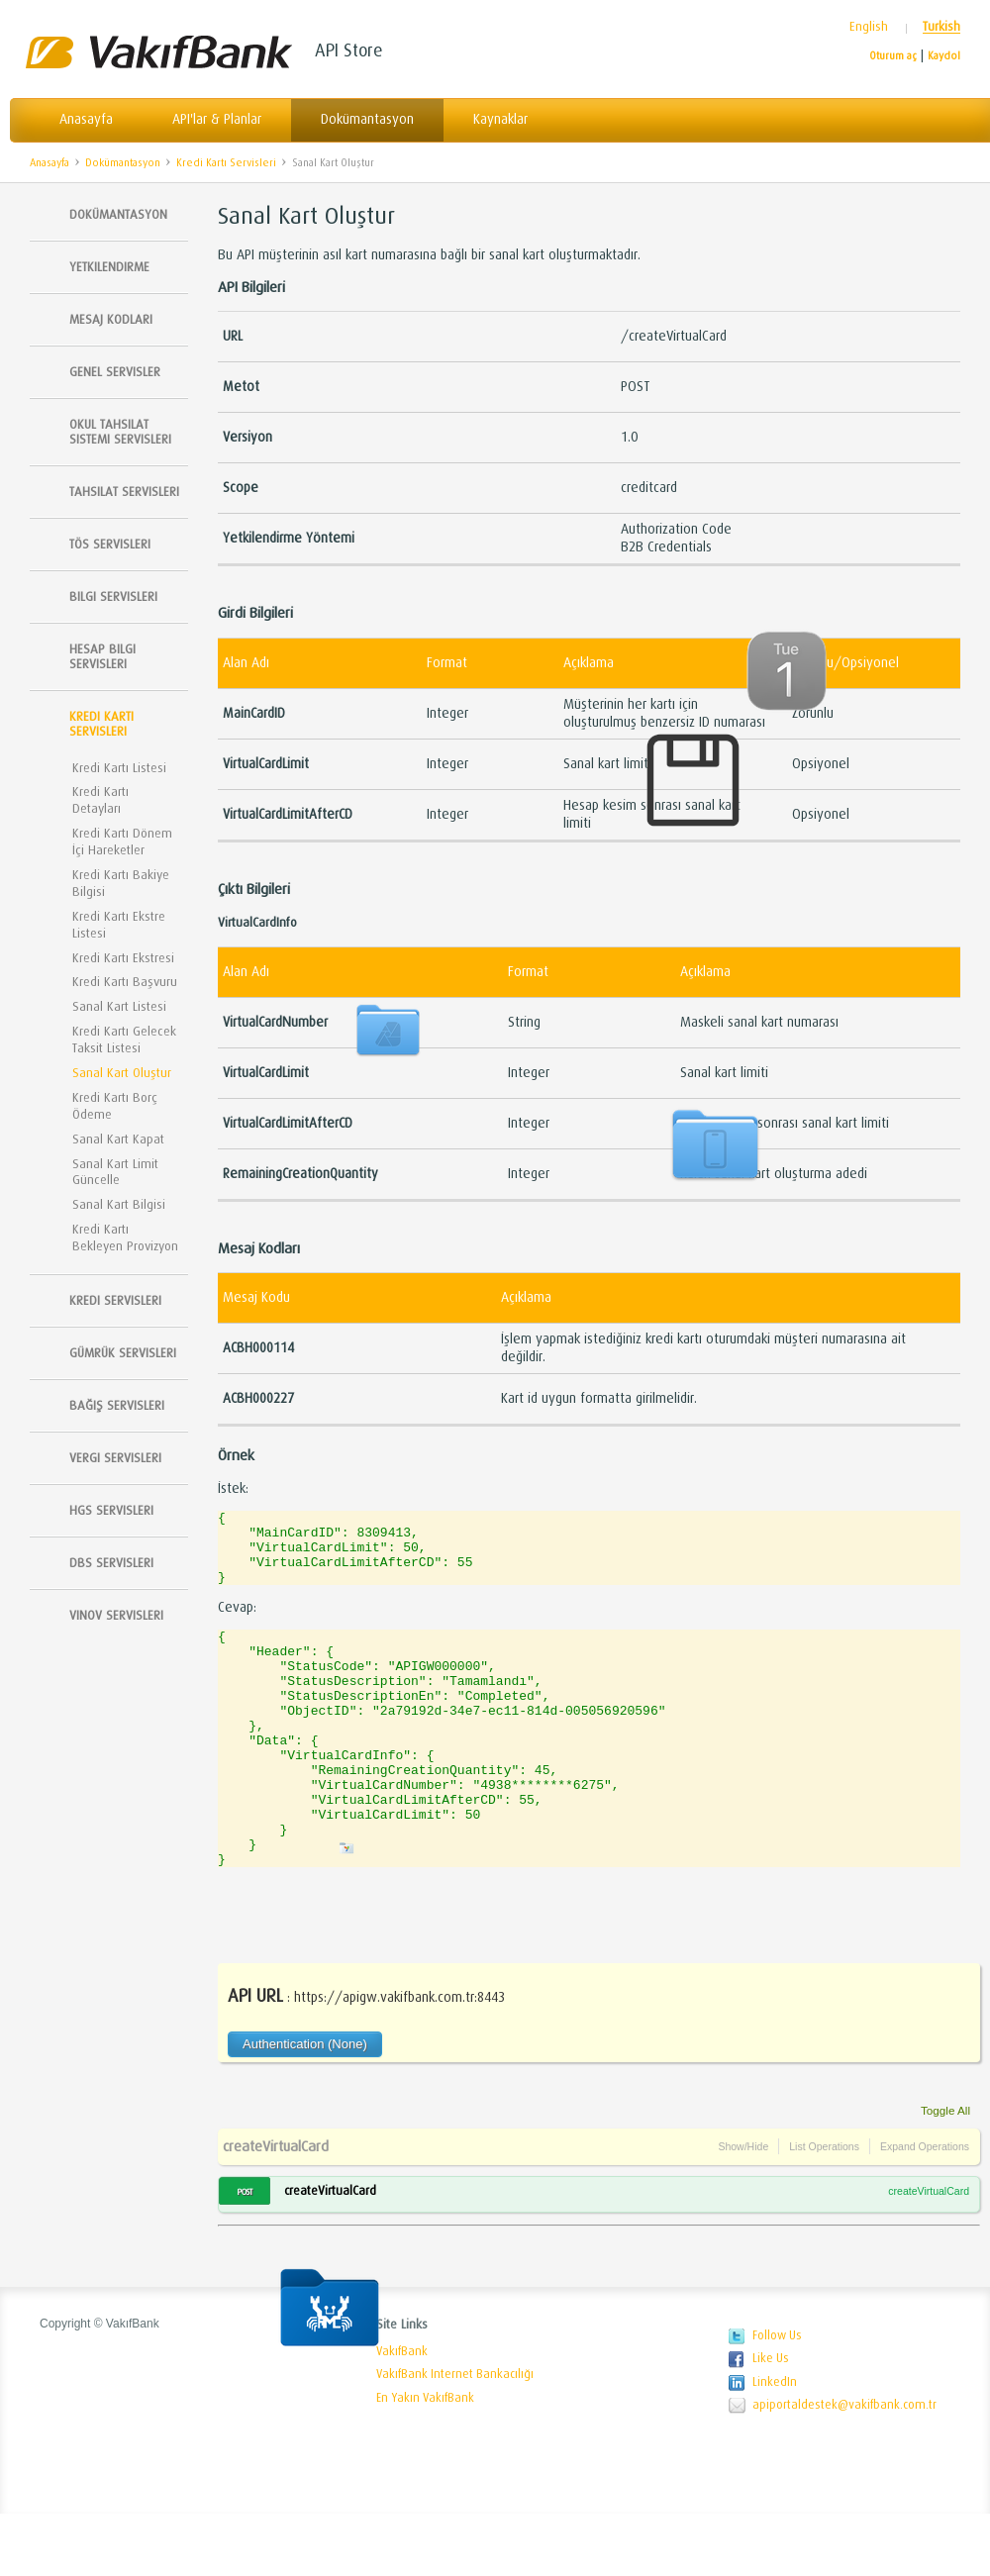 This screenshot has height=2576, width=990. What do you see at coordinates (786, 670) in the screenshot?
I see `open the calendar app` at bounding box center [786, 670].